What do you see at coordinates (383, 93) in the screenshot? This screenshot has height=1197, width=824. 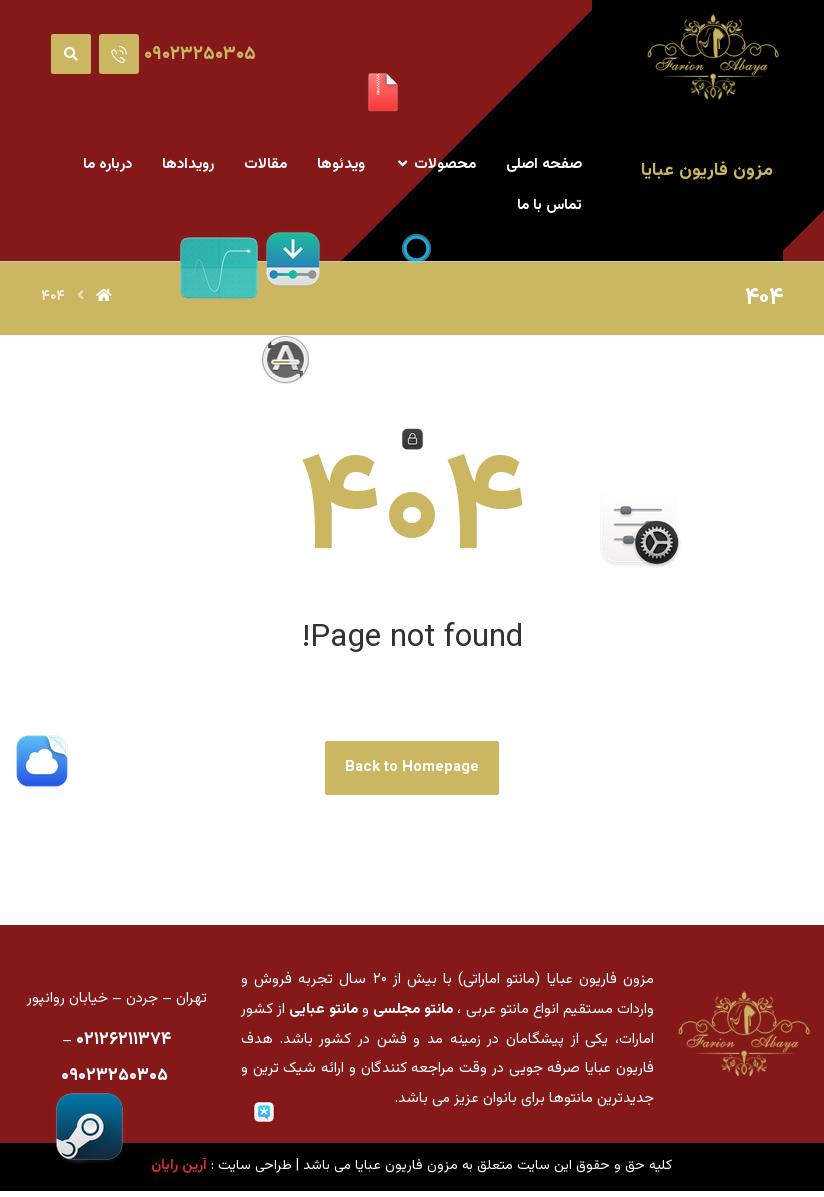 I see `an lzop compressed archive file` at bounding box center [383, 93].